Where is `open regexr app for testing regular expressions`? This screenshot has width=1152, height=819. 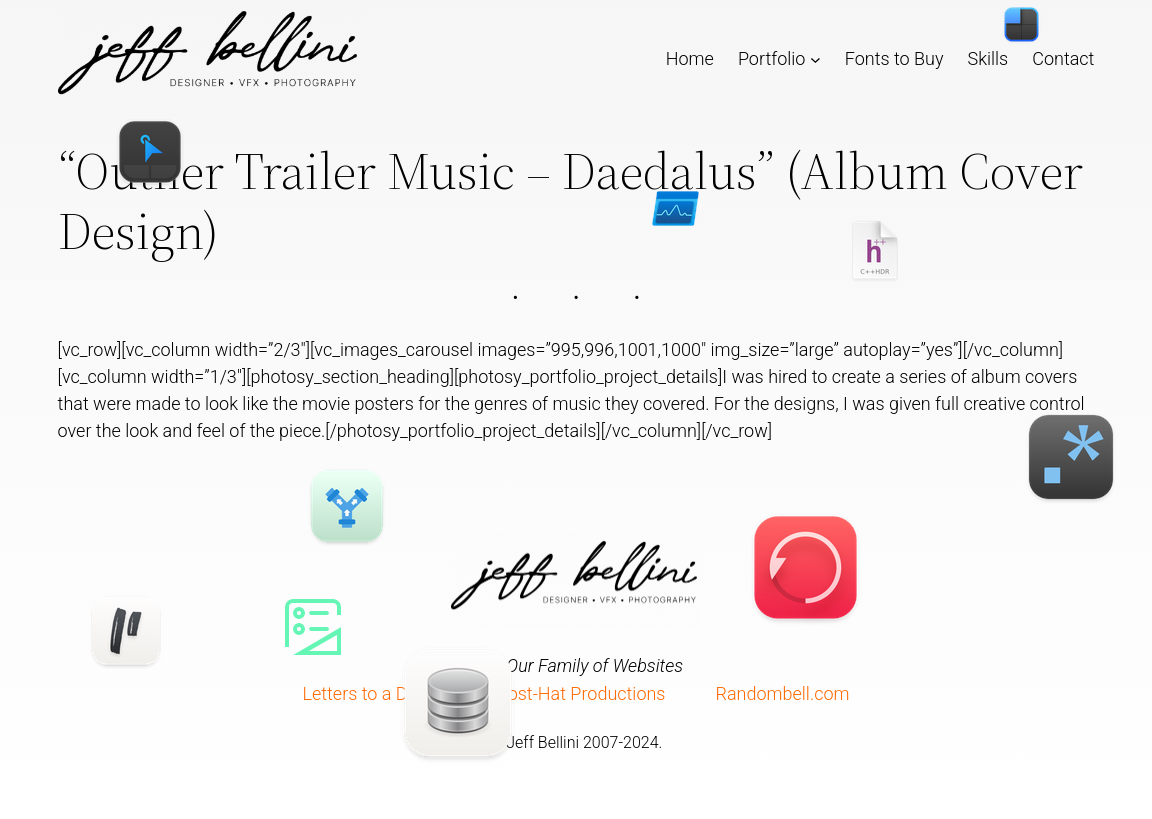
open regexr app for testing regular expressions is located at coordinates (1071, 457).